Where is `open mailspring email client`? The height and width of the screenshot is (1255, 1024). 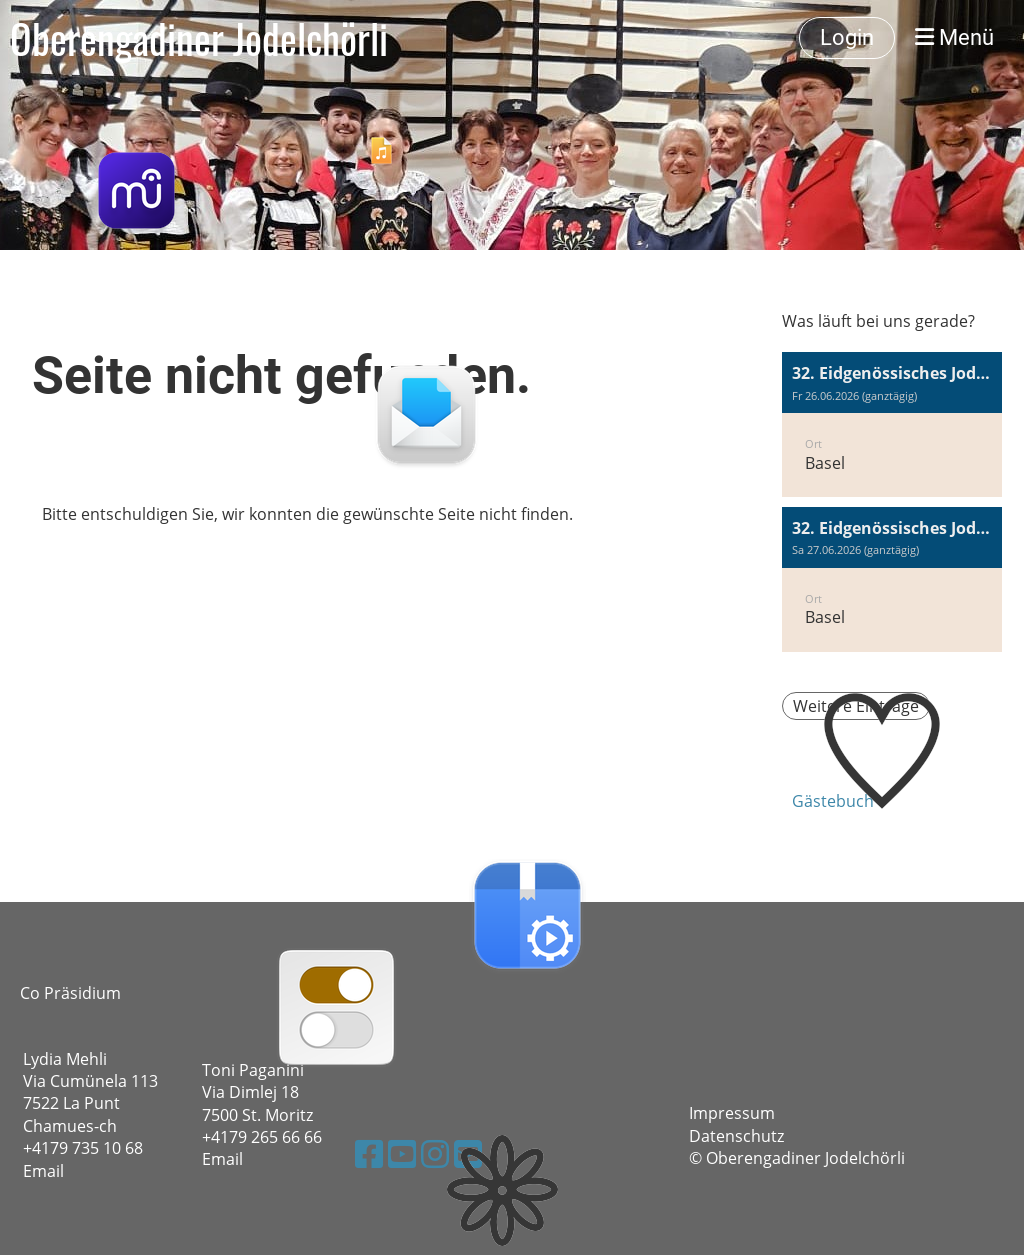 open mailspring email client is located at coordinates (426, 414).